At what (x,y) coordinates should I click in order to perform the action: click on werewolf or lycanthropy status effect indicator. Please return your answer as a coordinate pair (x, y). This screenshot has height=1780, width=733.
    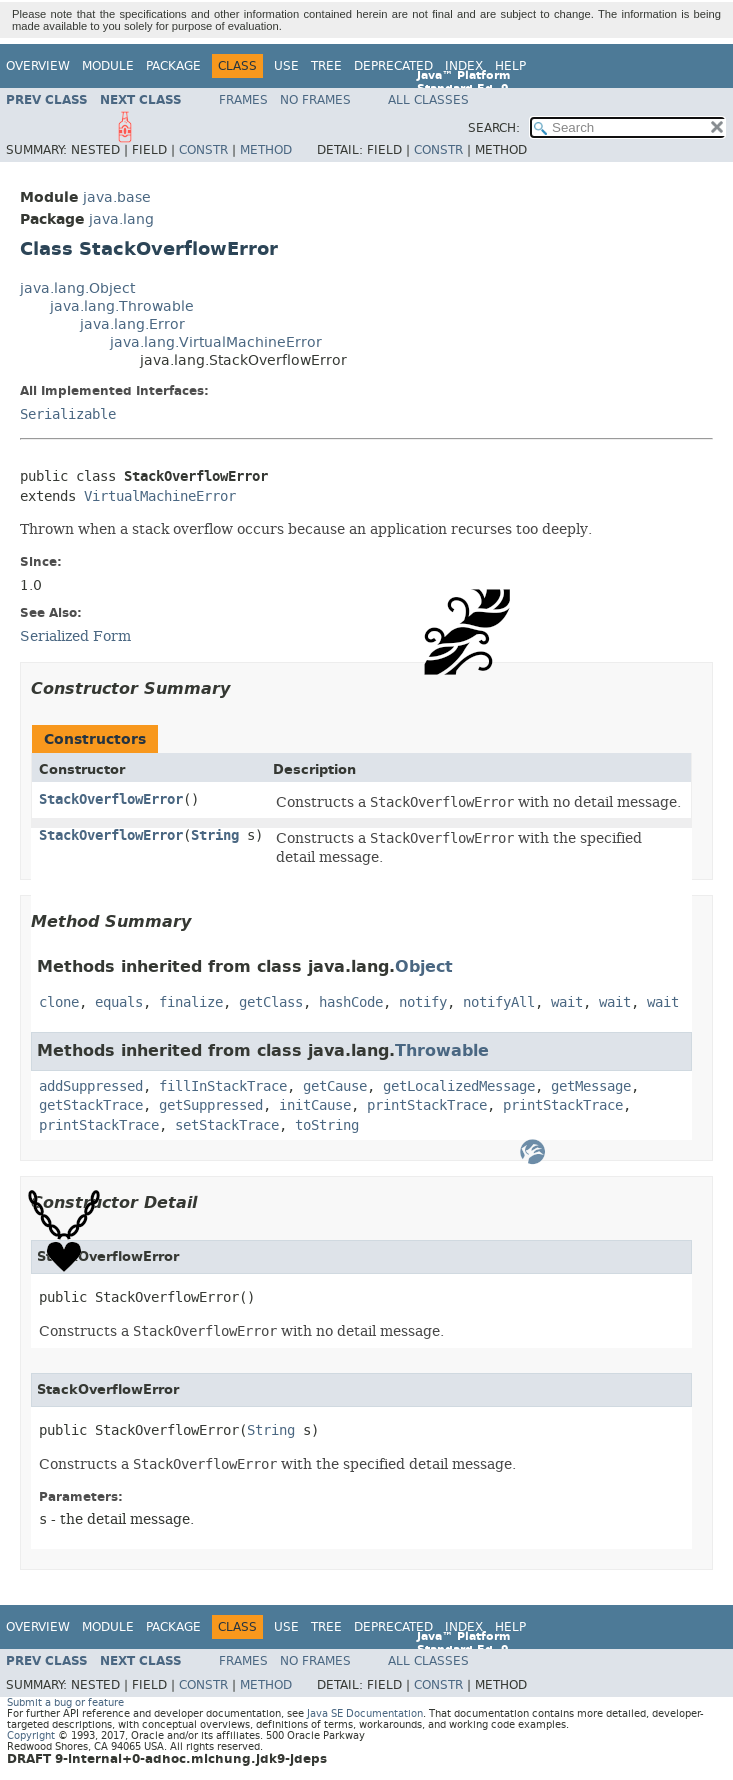
    Looking at the image, I should click on (532, 1151).